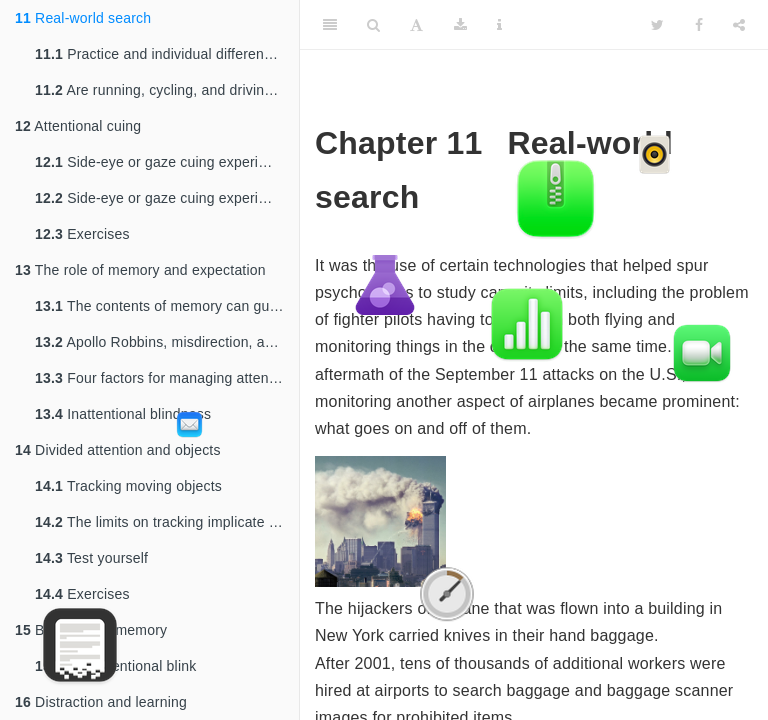  Describe the element at coordinates (189, 424) in the screenshot. I see `open the Mail app` at that location.